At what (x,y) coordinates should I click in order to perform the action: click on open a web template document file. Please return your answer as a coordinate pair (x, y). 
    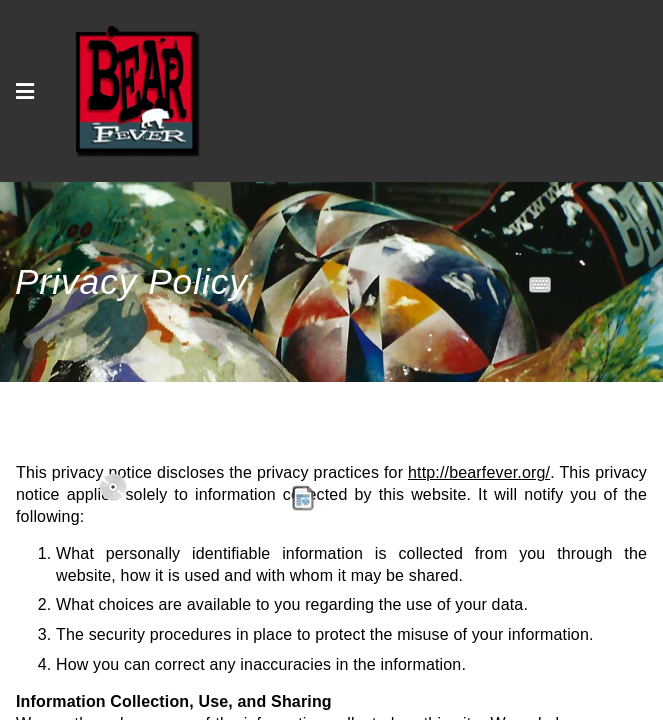
    Looking at the image, I should click on (303, 498).